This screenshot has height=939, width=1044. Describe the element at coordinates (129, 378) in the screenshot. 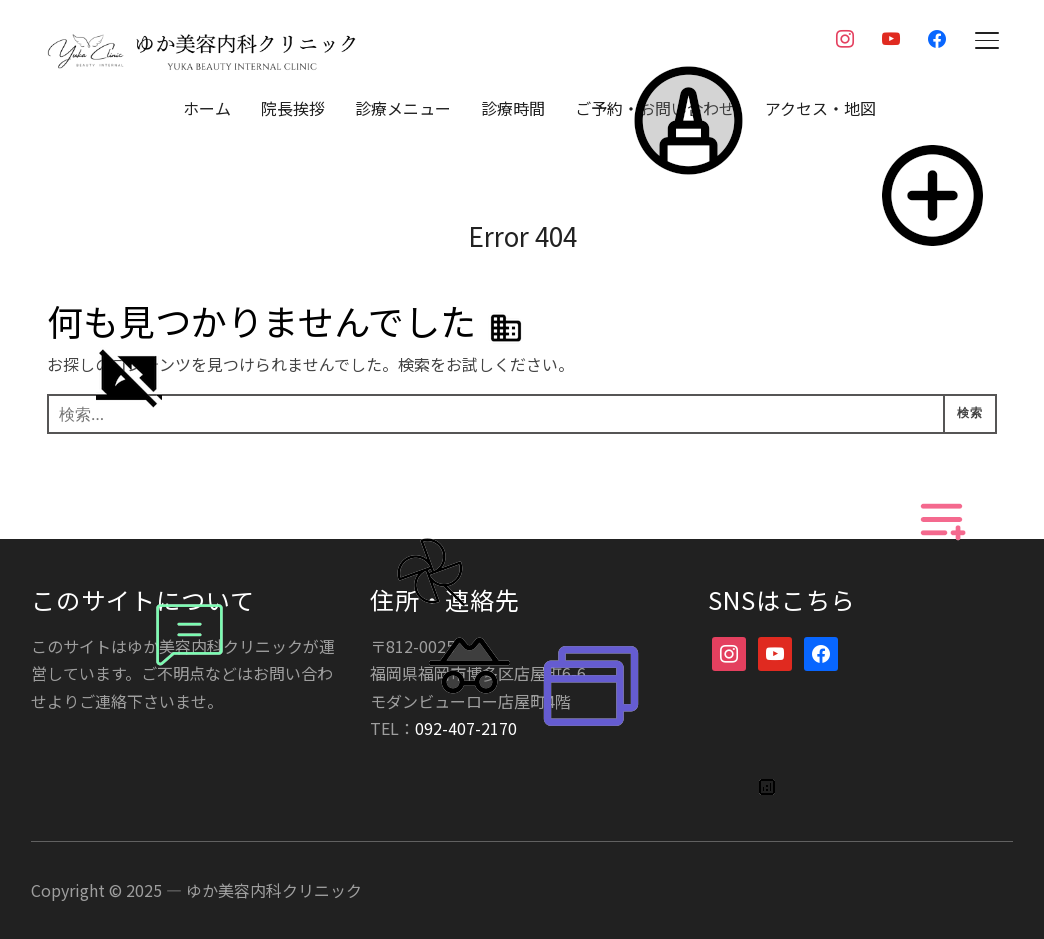

I see `stop sharing your screen` at that location.